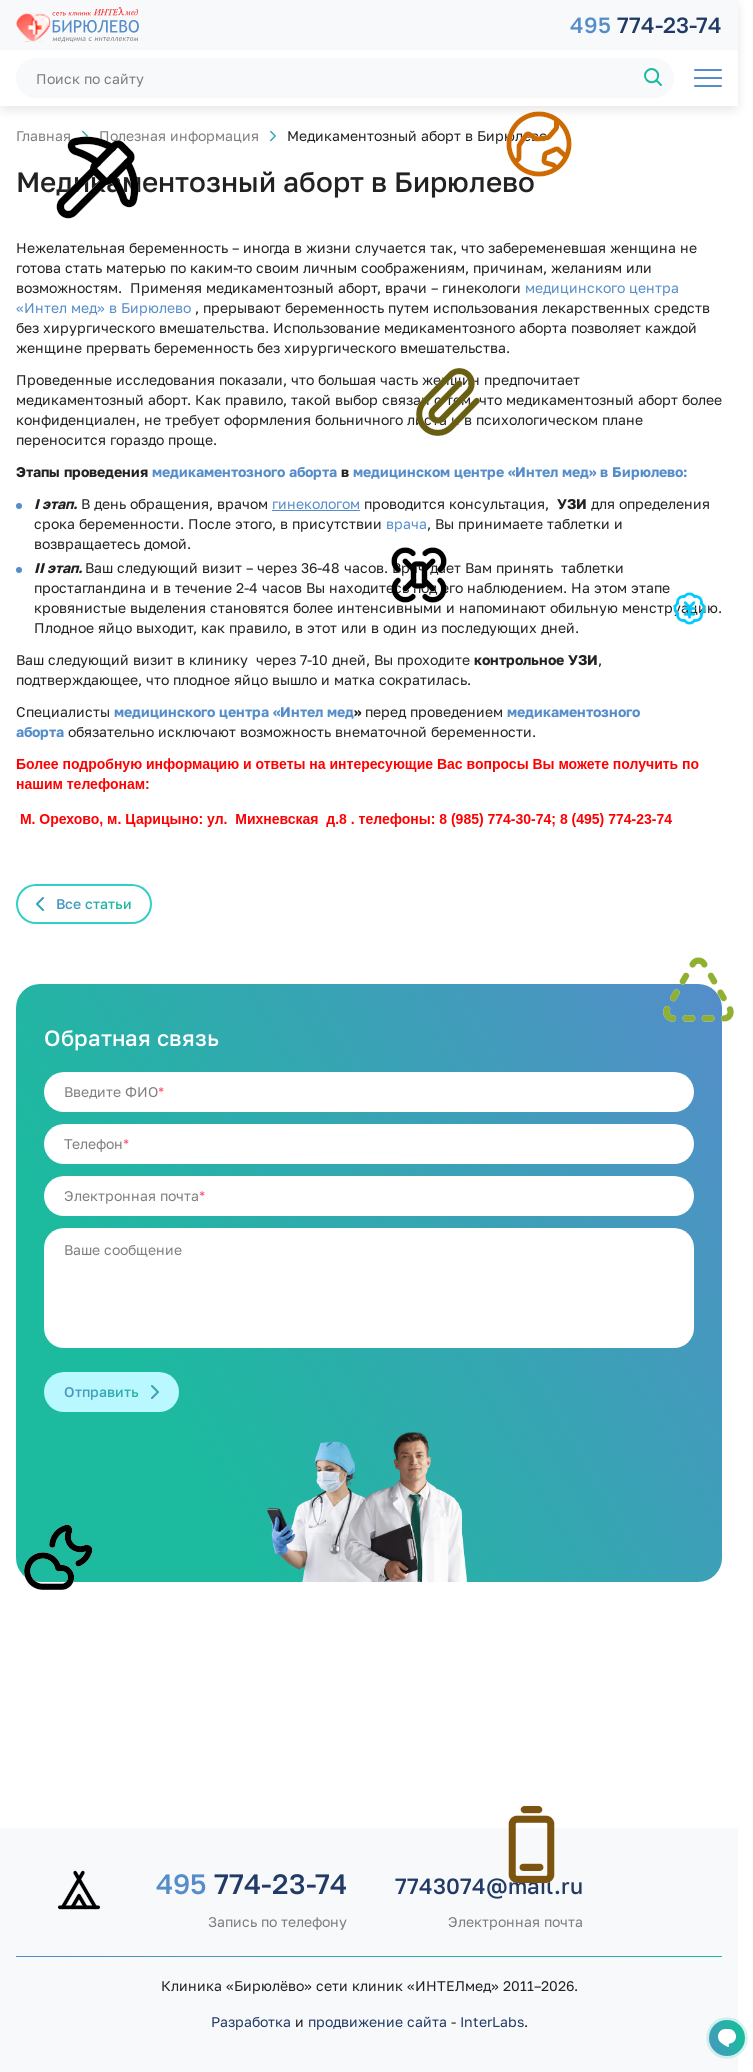 This screenshot has width=753, height=2072. What do you see at coordinates (689, 608) in the screenshot?
I see `indicates japanese yen currency or pricing` at bounding box center [689, 608].